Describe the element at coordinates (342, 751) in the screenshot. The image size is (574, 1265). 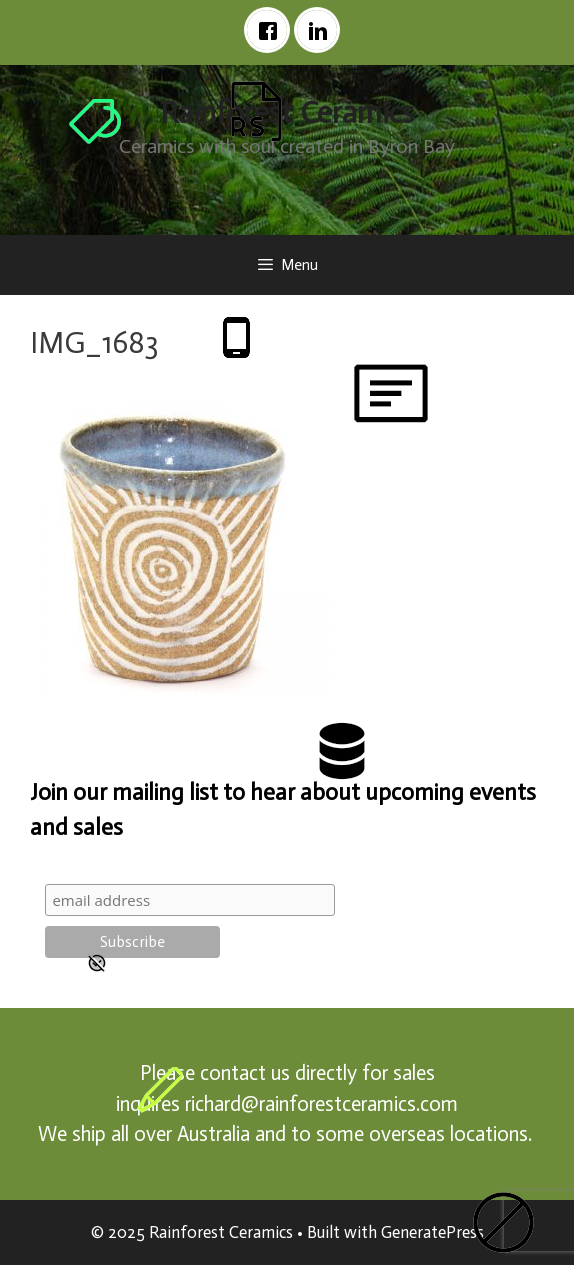
I see `access server settings or configuration` at that location.